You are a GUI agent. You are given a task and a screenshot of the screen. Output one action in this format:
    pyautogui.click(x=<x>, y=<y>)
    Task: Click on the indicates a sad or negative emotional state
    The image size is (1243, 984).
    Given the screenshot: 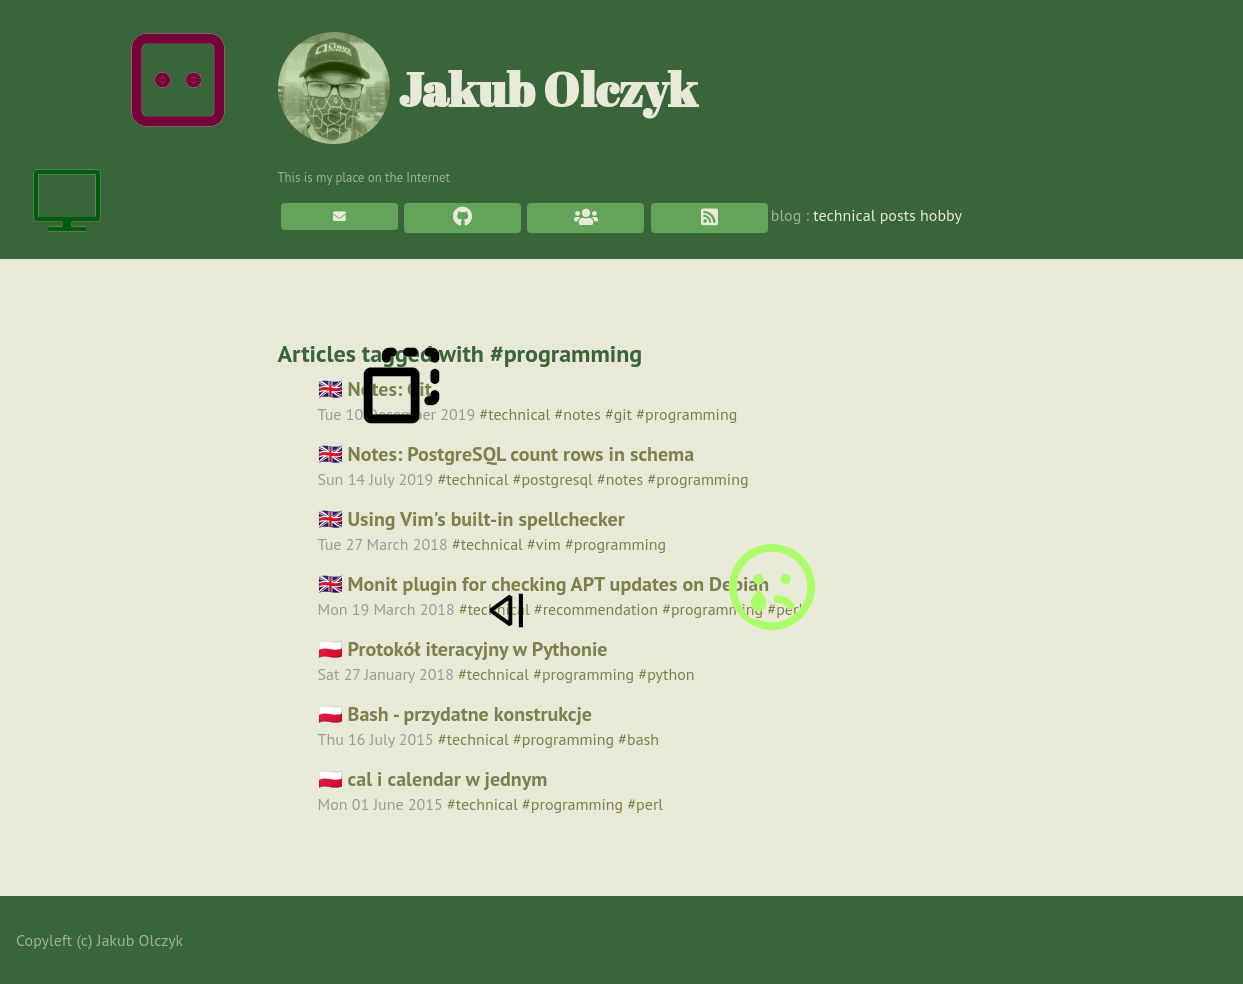 What is the action you would take?
    pyautogui.click(x=772, y=587)
    